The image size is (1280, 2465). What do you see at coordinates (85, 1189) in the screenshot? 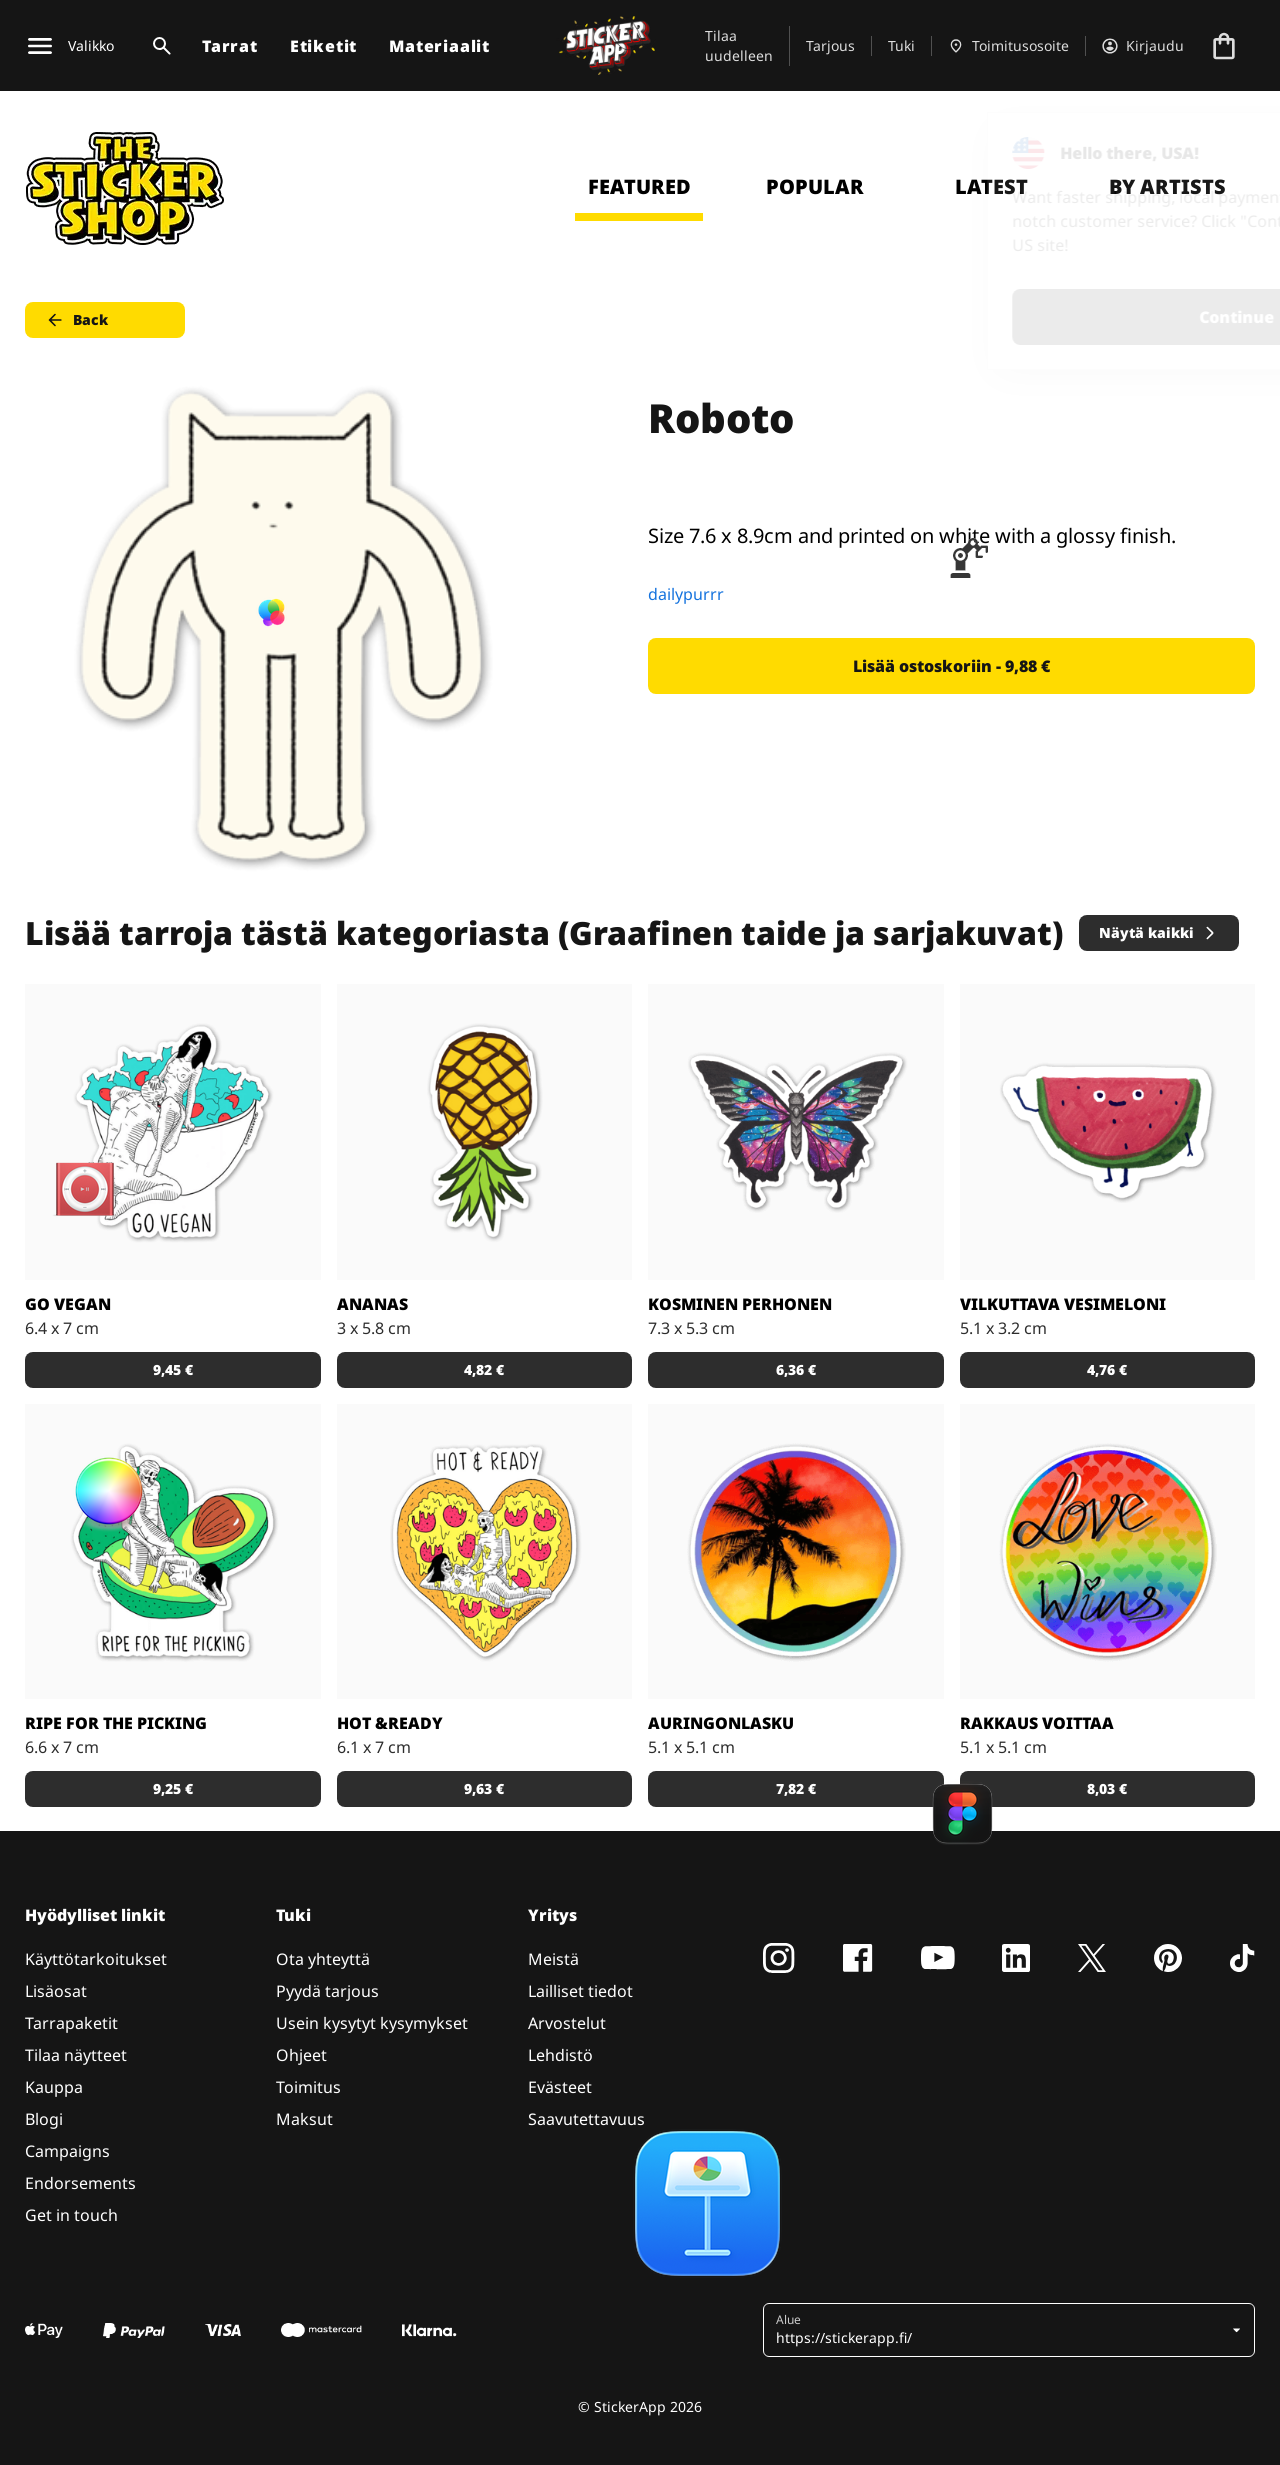
I see `iPod shuffle device connected` at bounding box center [85, 1189].